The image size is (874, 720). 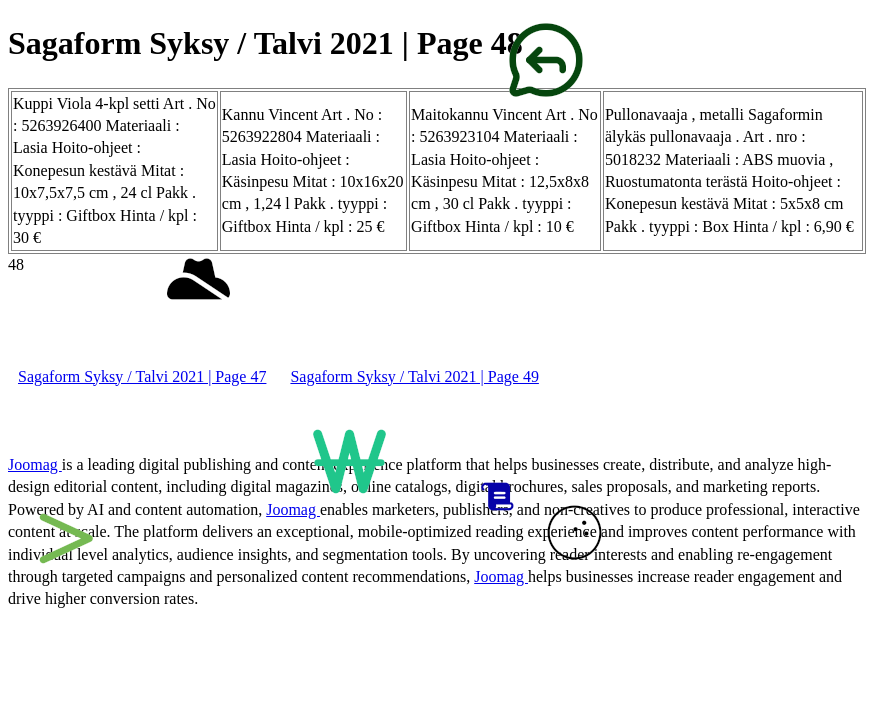 What do you see at coordinates (198, 280) in the screenshot?
I see `select western or cowboy theme` at bounding box center [198, 280].